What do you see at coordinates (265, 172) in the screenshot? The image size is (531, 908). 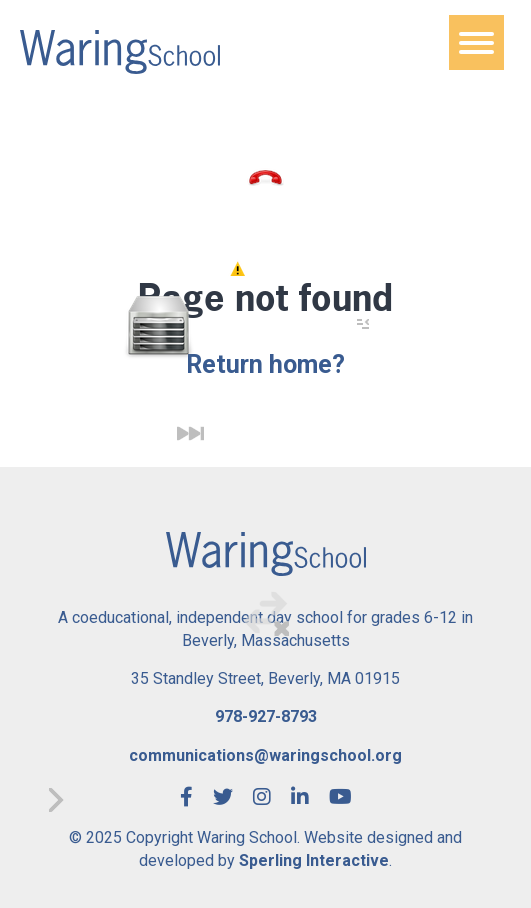 I see `end the current call` at bounding box center [265, 172].